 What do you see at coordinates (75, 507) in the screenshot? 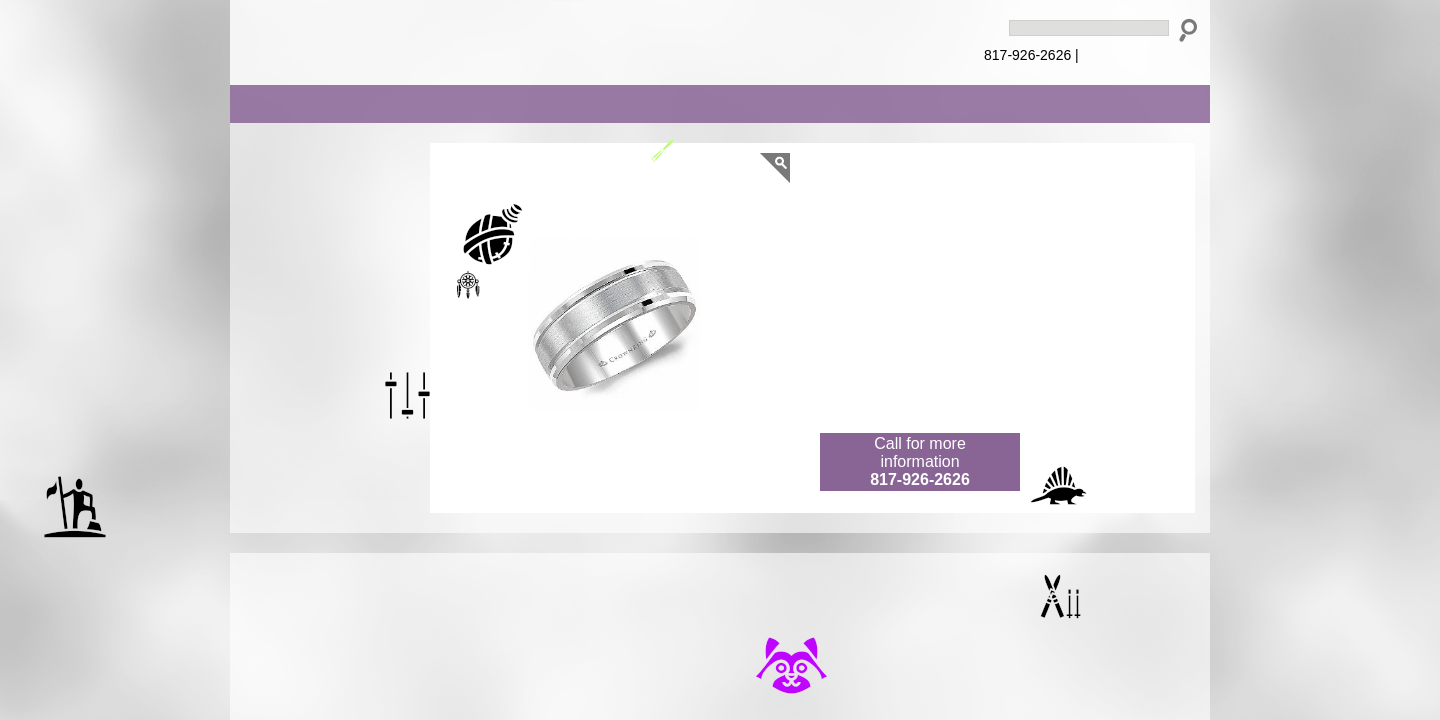
I see `indicates conquest or victory achievement` at bounding box center [75, 507].